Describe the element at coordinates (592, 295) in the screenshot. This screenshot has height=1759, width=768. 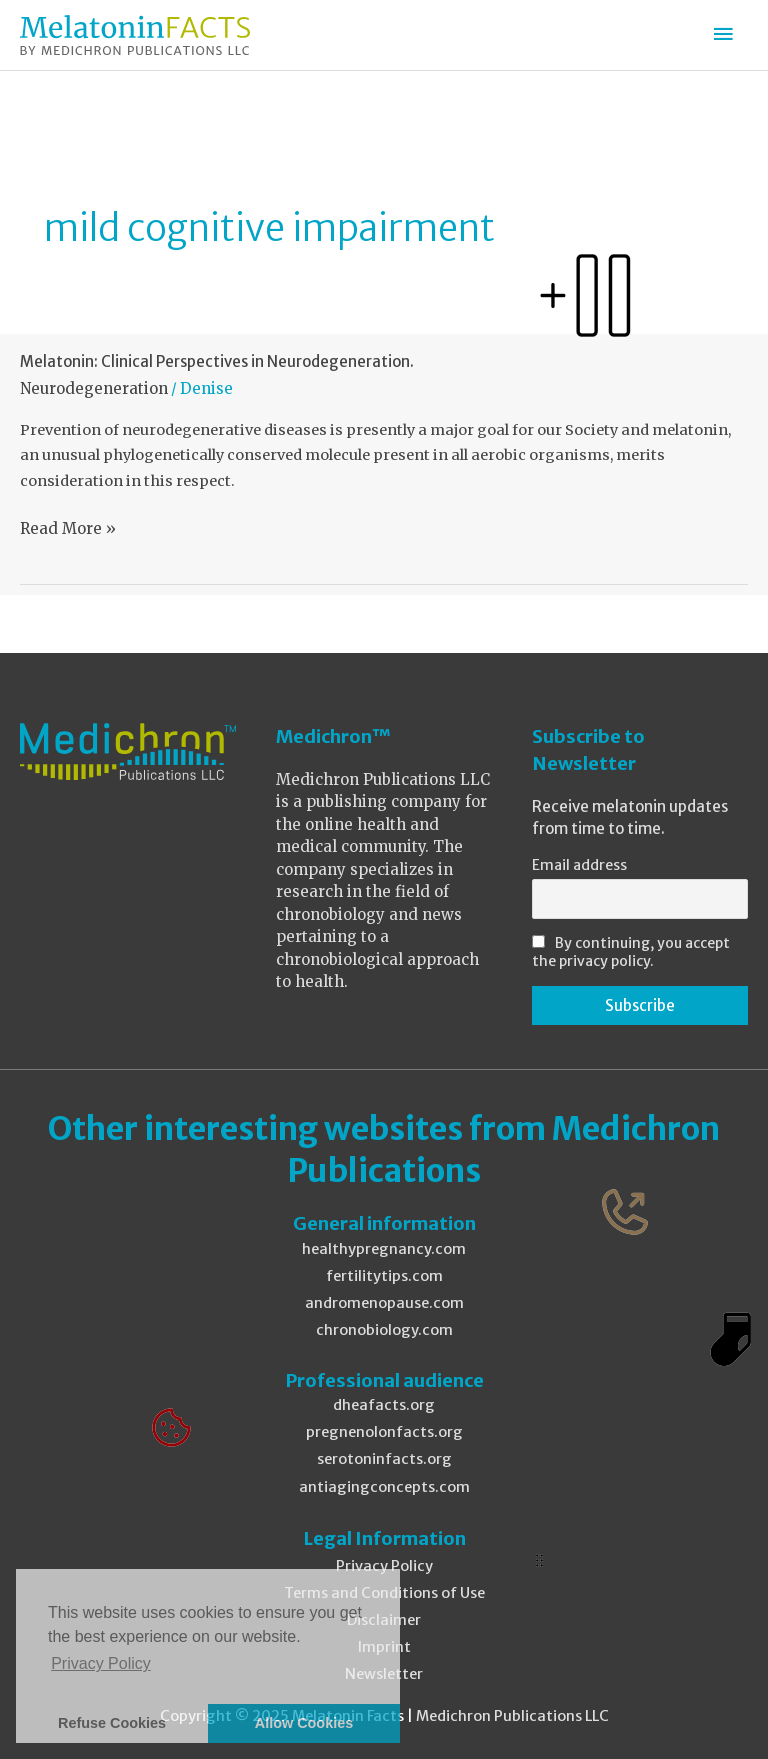
I see `add a column to the left` at that location.